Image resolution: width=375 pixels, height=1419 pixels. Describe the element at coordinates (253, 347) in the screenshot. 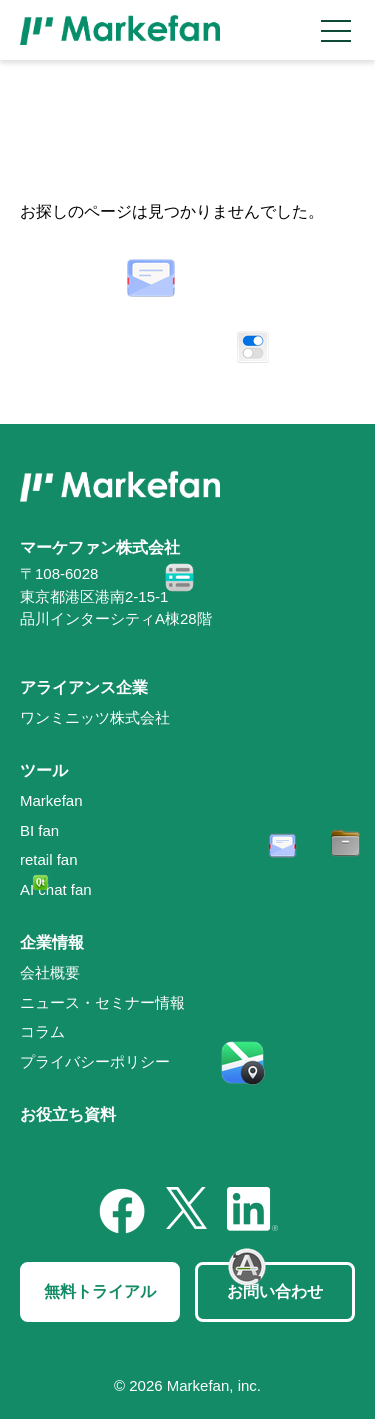

I see `open system tweaks or settings customization` at that location.